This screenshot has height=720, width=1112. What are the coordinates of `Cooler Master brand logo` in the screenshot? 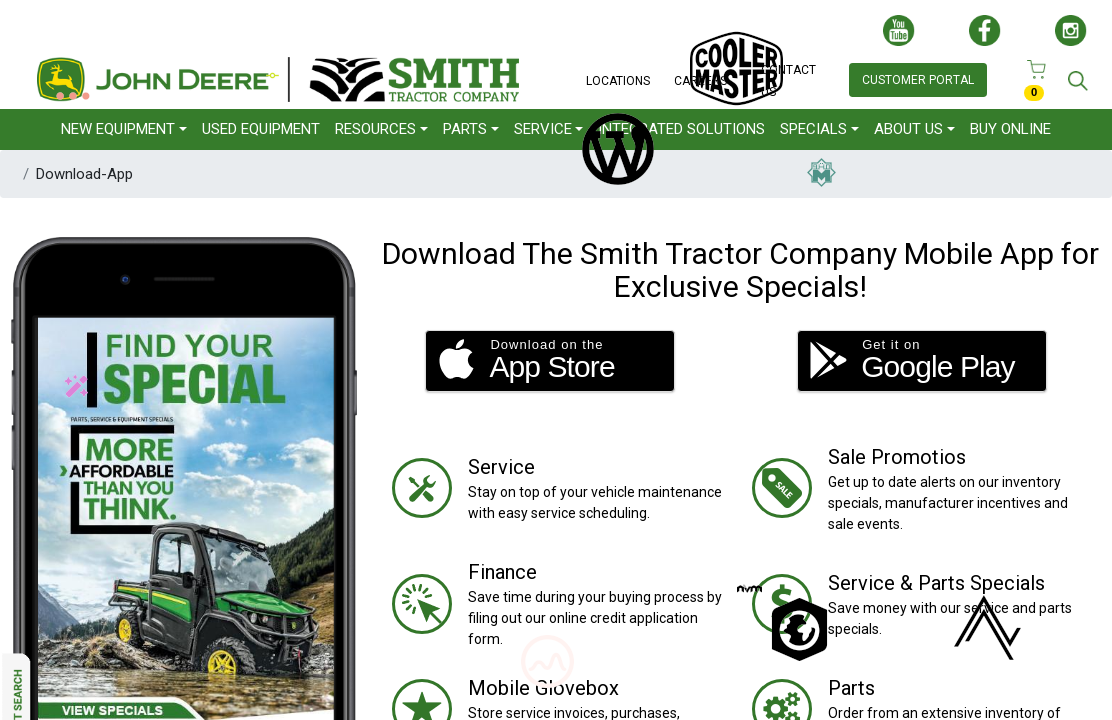 It's located at (736, 68).